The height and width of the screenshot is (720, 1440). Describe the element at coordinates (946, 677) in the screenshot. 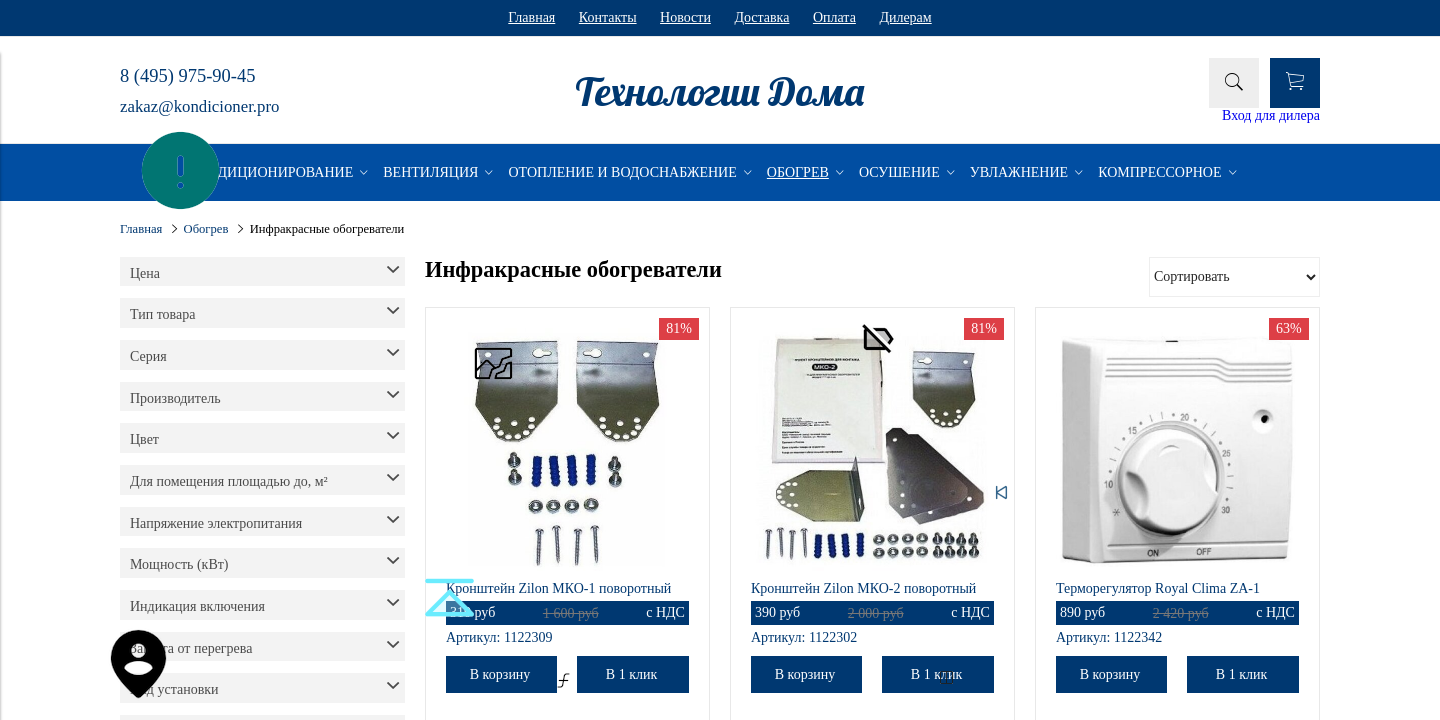

I see `split view horizontally into two panels` at that location.